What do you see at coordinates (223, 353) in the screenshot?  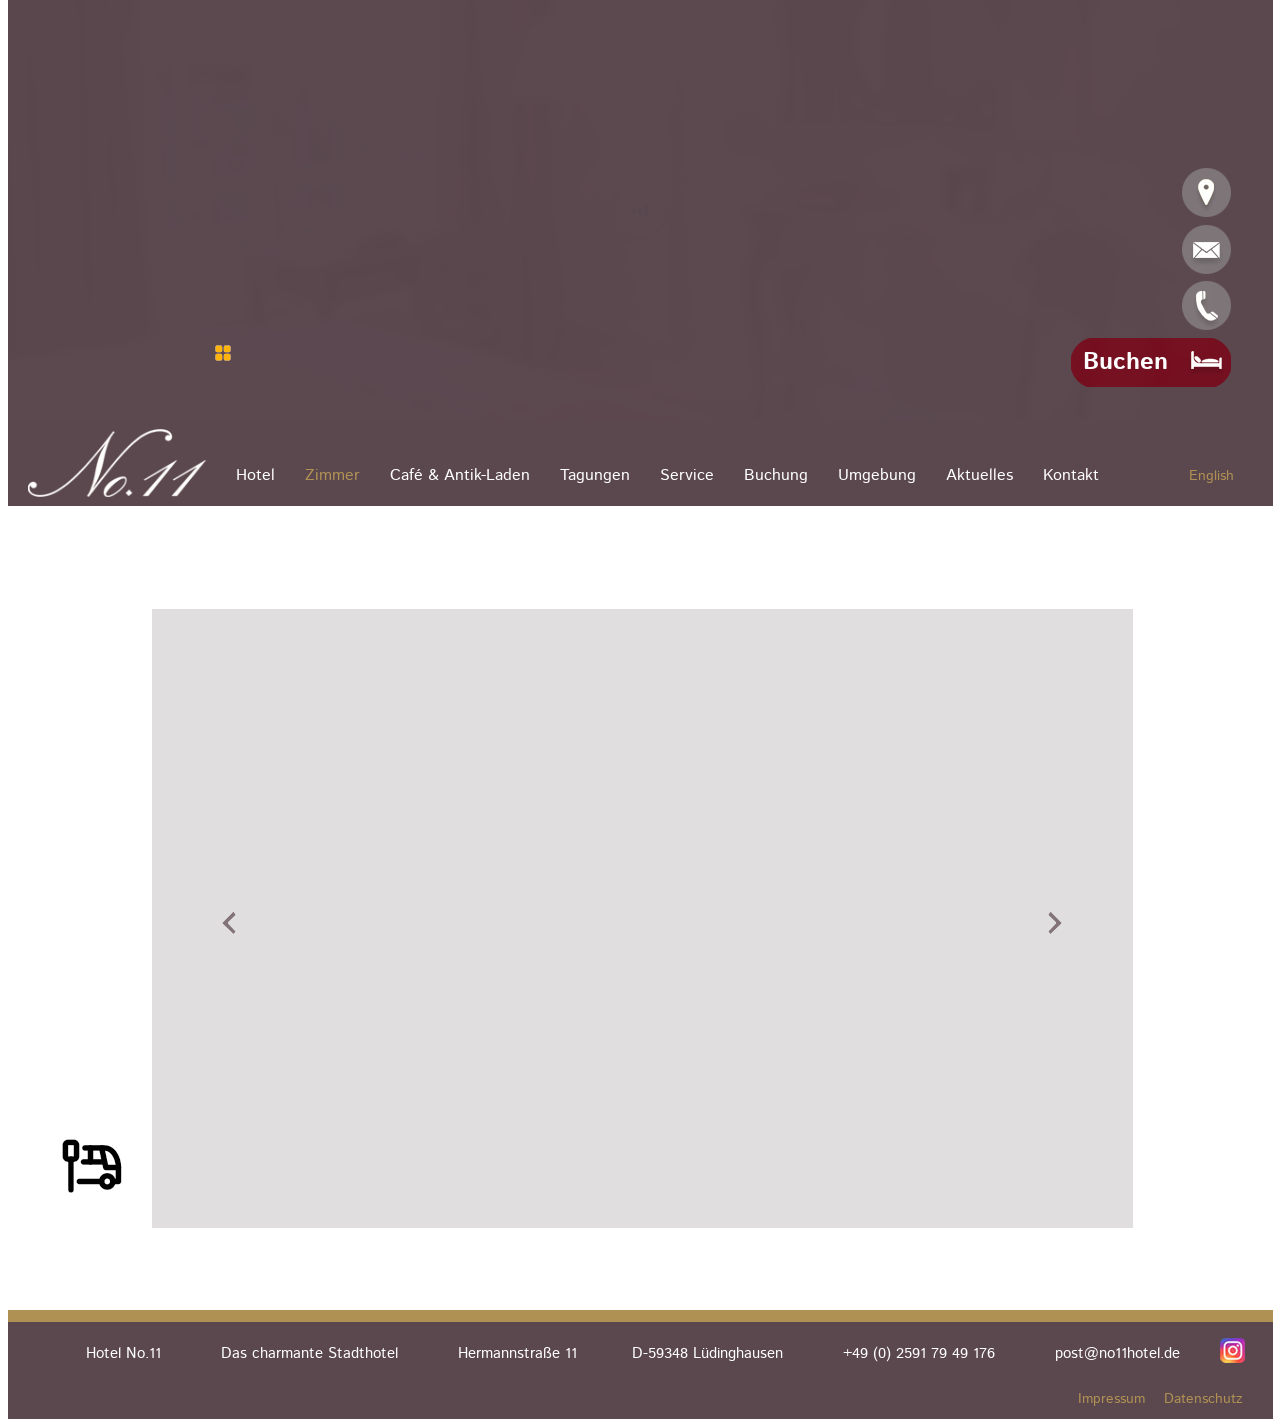 I see `switch to grid view` at bounding box center [223, 353].